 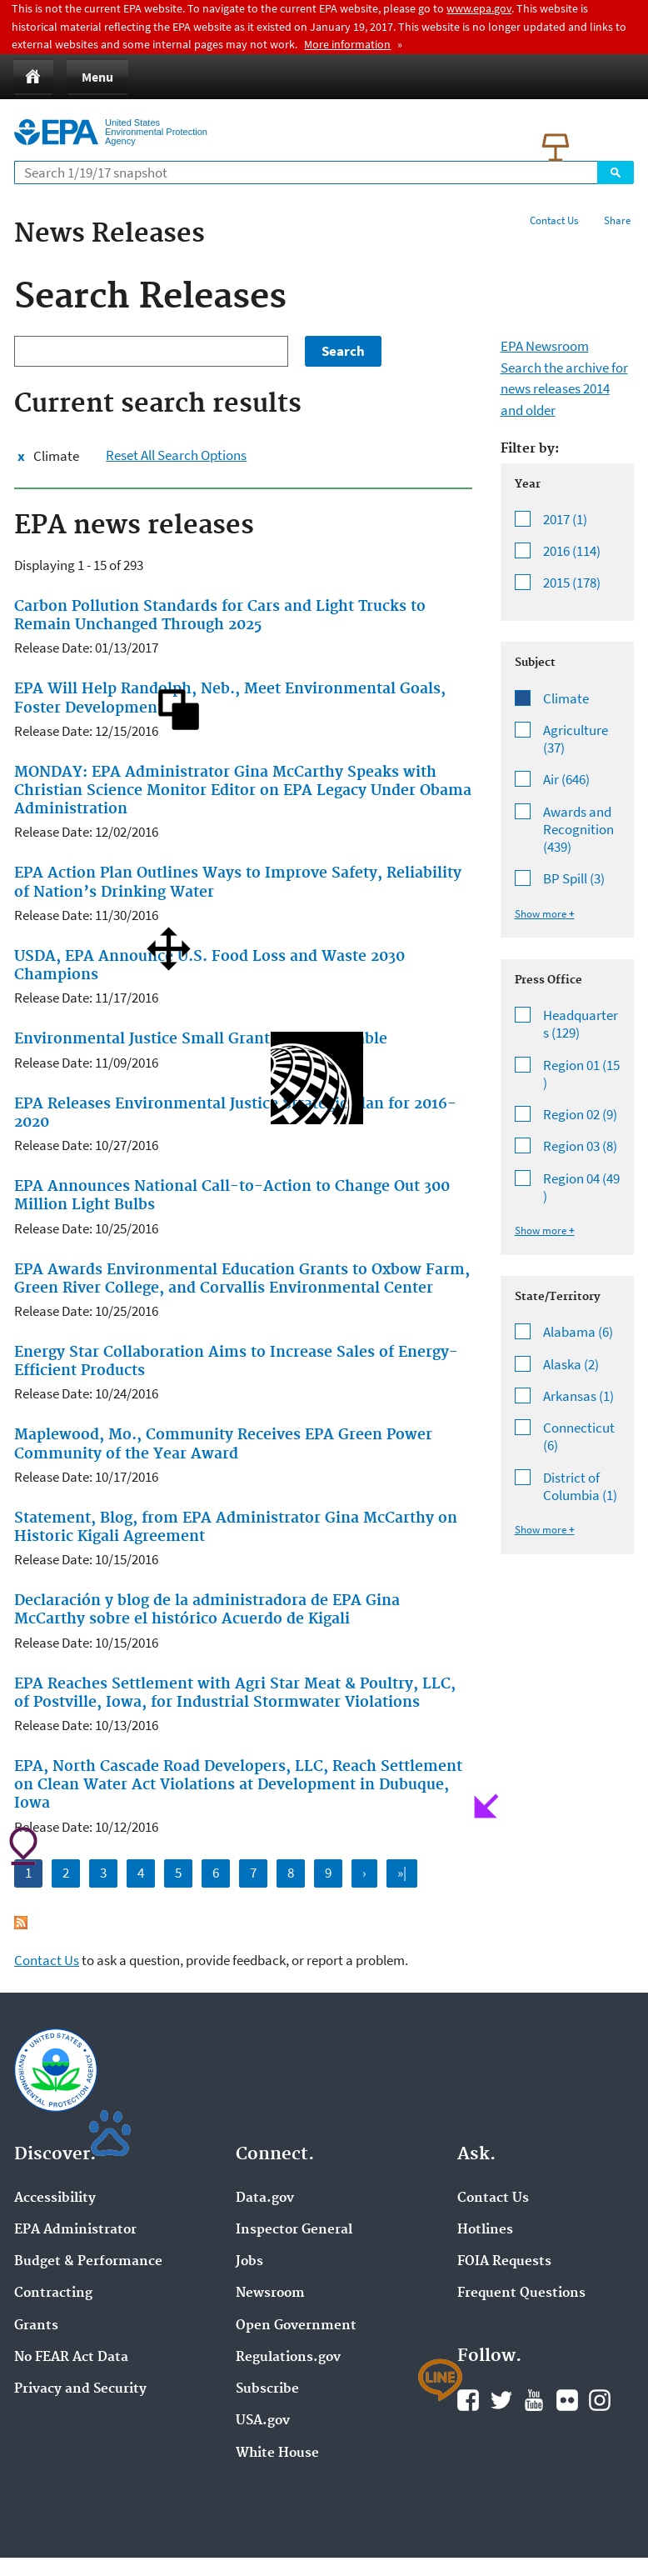 I want to click on mark a location on the map, so click(x=23, y=1844).